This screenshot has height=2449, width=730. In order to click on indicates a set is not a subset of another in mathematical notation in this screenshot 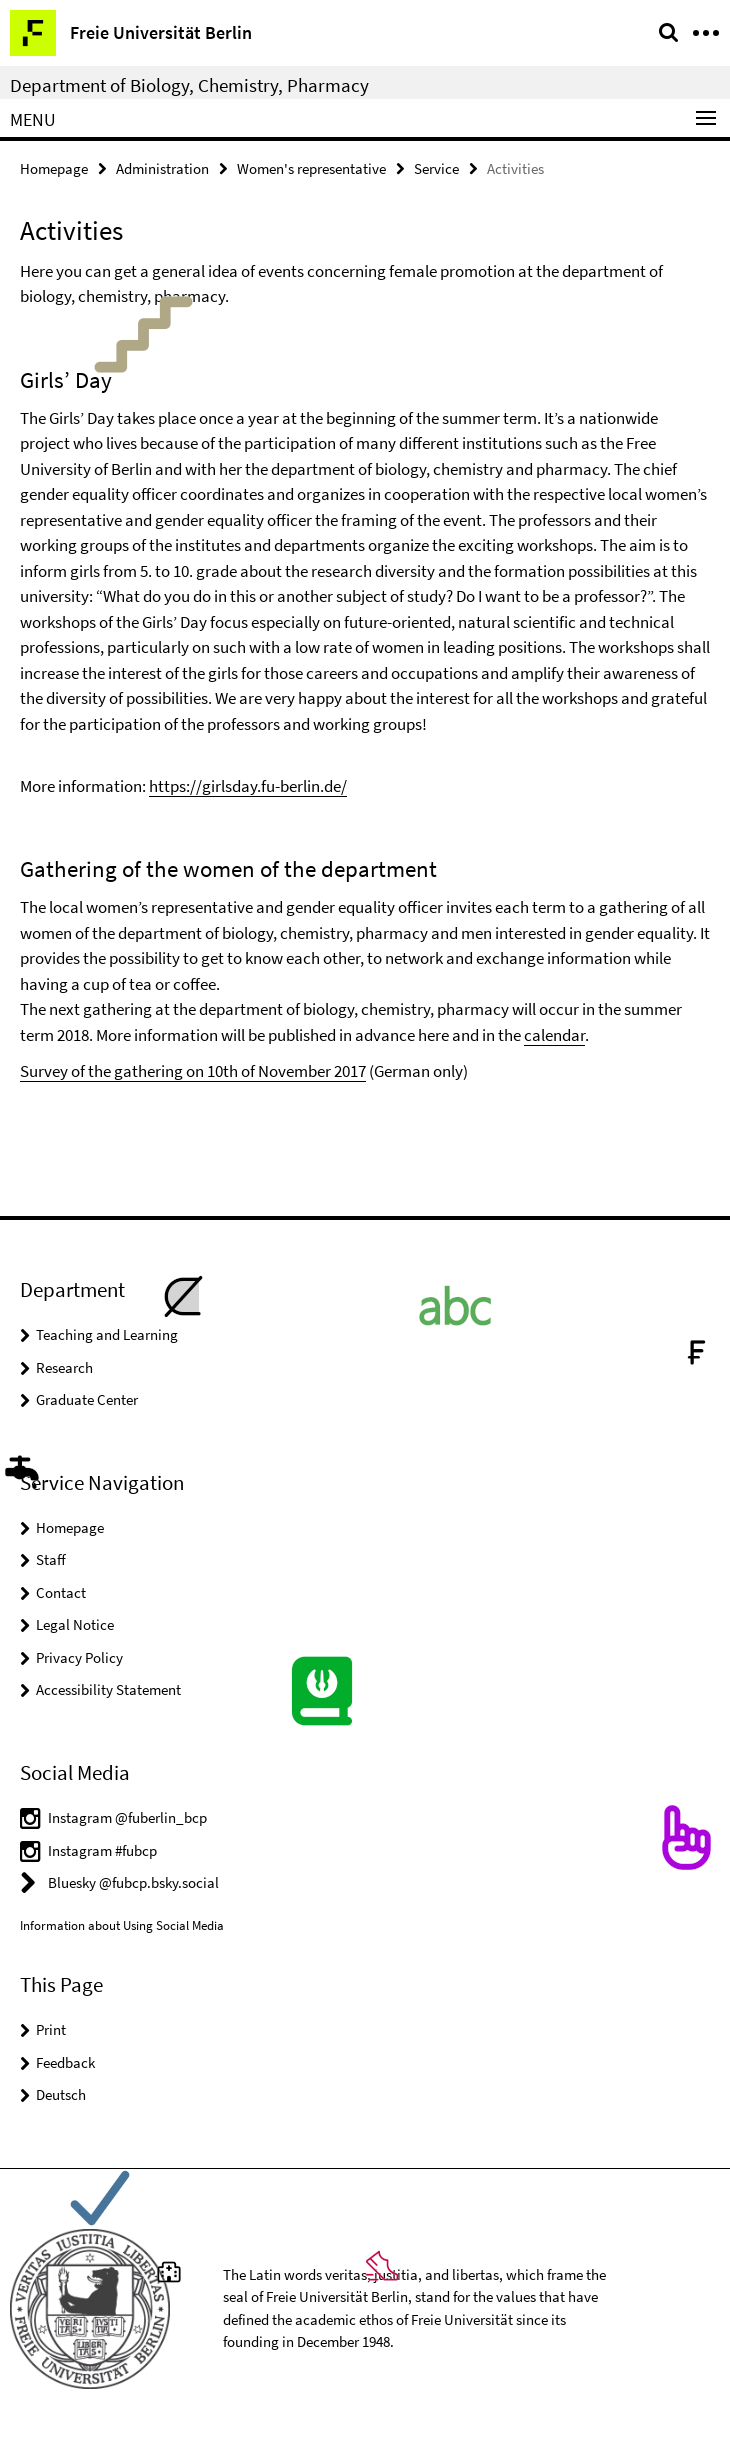, I will do `click(183, 1296)`.